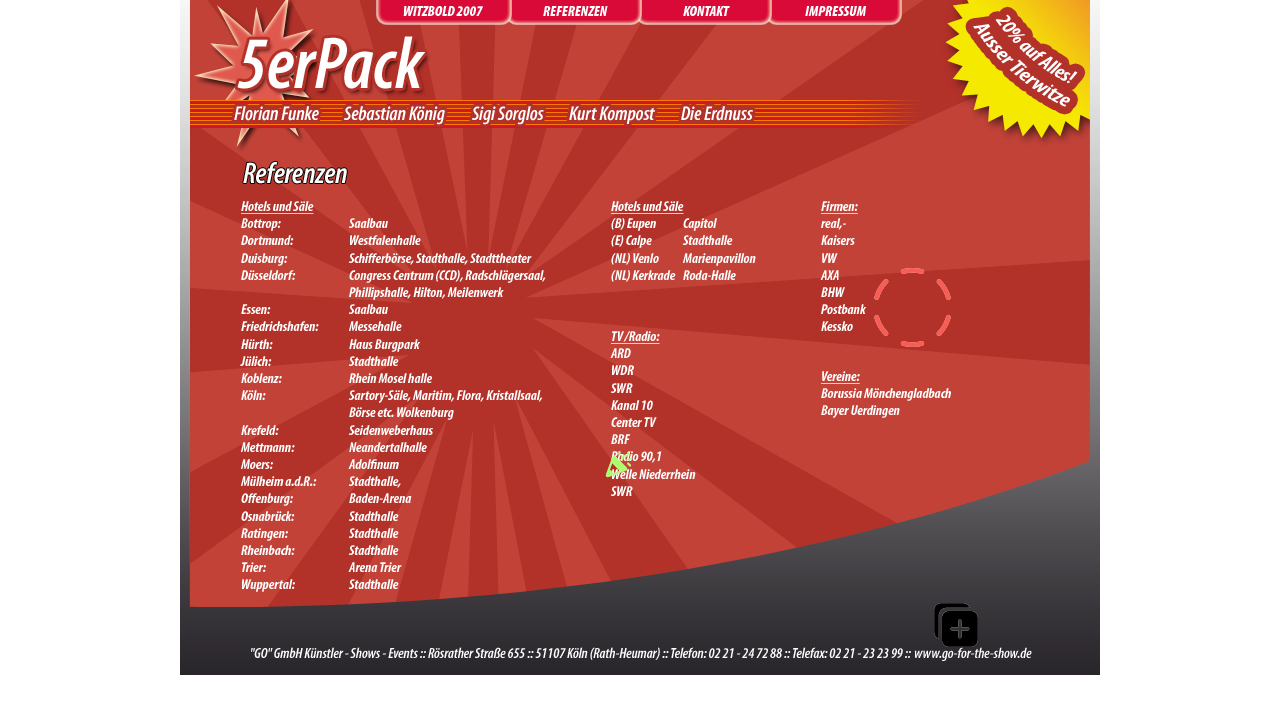 The width and height of the screenshot is (1280, 720). What do you see at coordinates (617, 465) in the screenshot?
I see `celebration or success notification` at bounding box center [617, 465].